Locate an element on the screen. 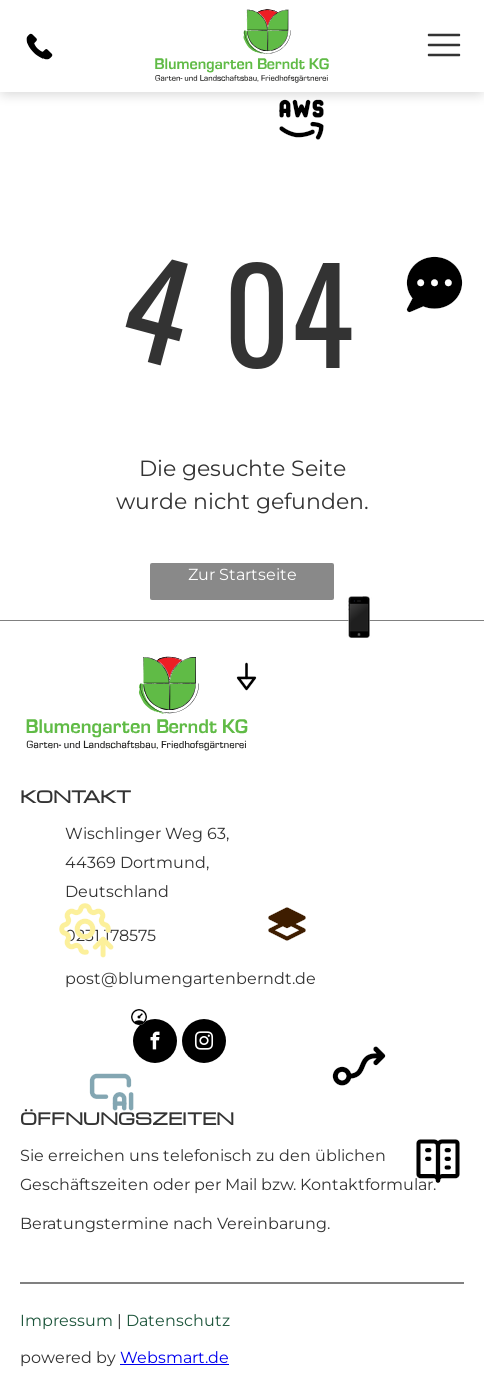 This screenshot has width=484, height=1397. enter text for AI processing is located at coordinates (110, 1087).